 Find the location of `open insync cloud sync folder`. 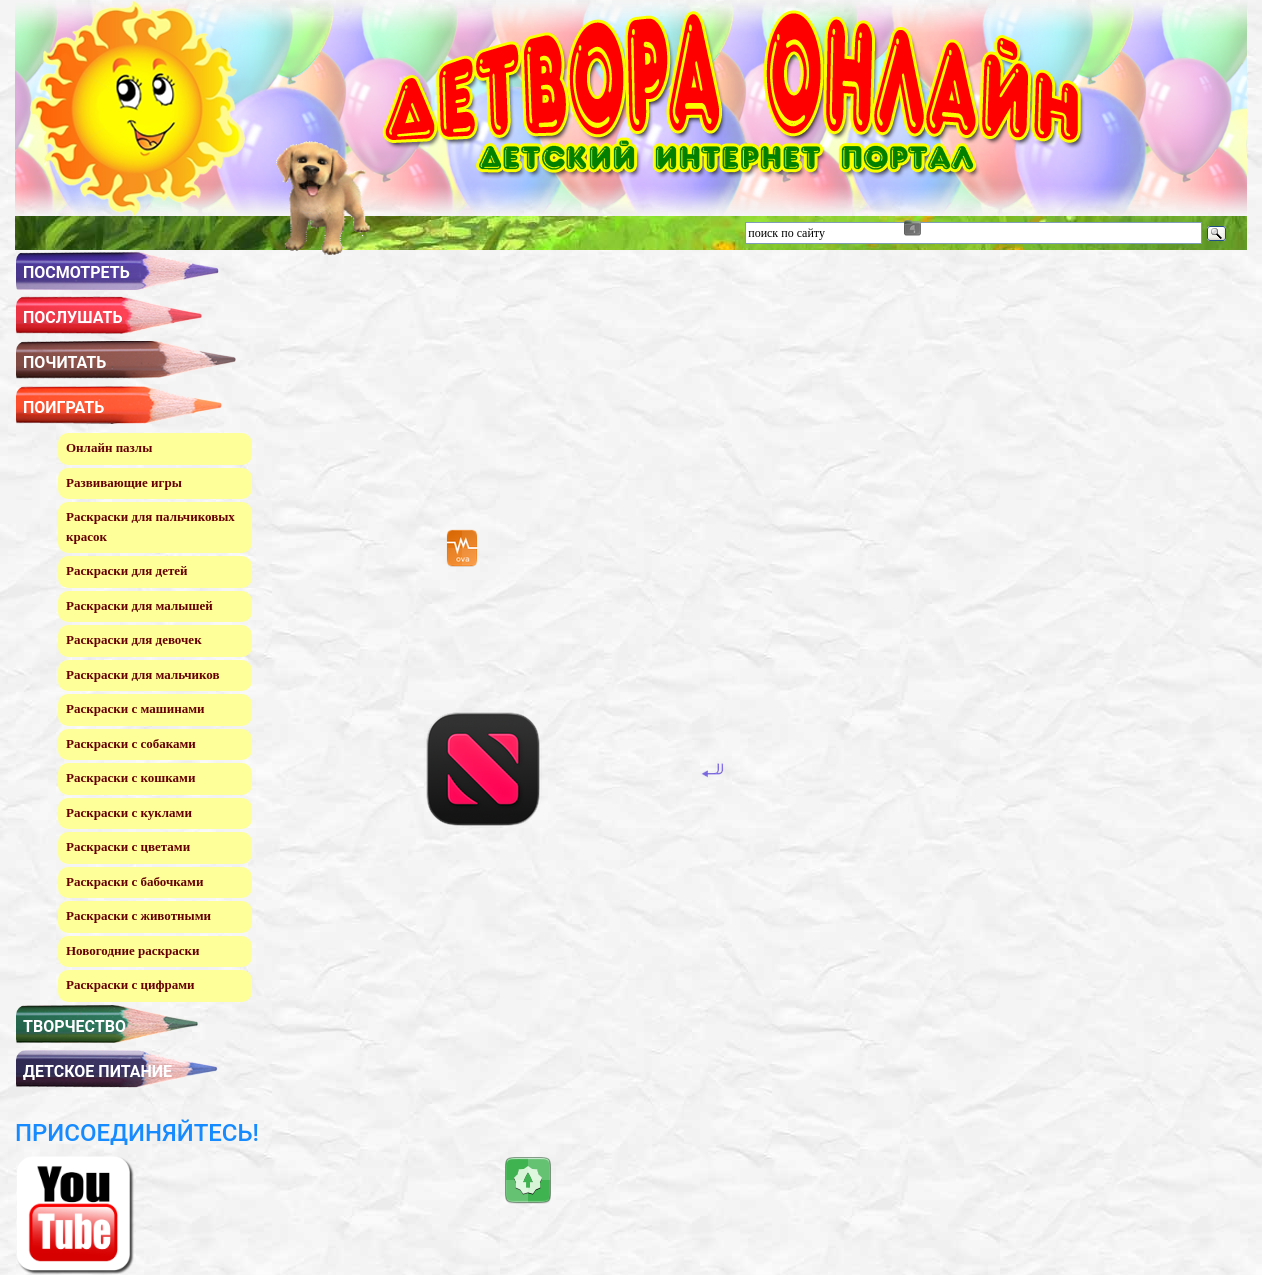

open insync cloud sync folder is located at coordinates (912, 227).